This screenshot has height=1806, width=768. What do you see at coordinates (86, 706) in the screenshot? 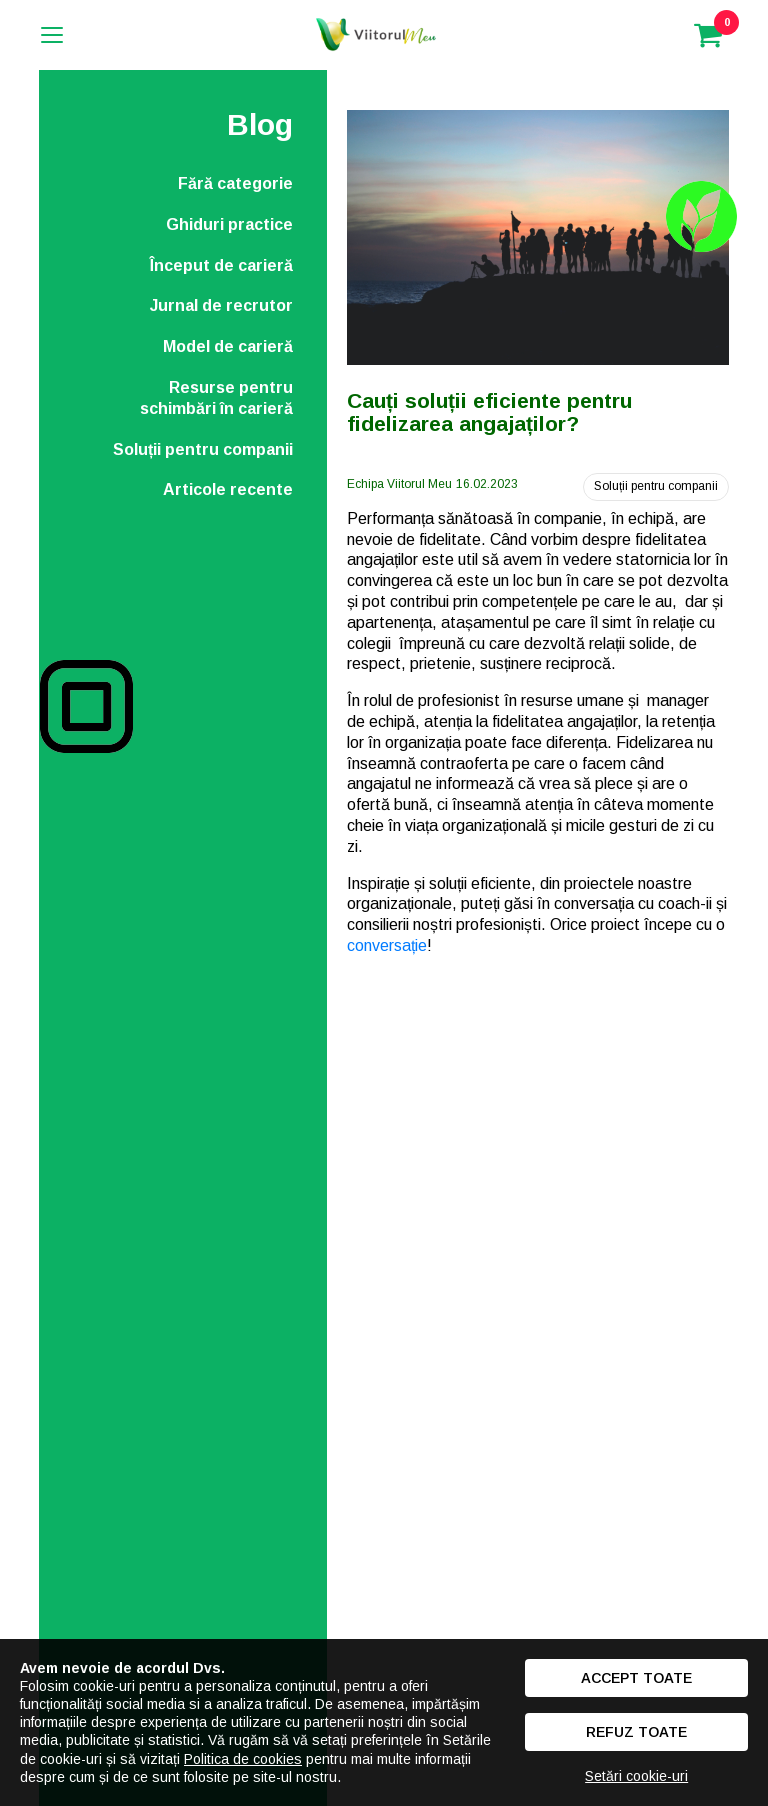
I see `open the smoothcomp app` at bounding box center [86, 706].